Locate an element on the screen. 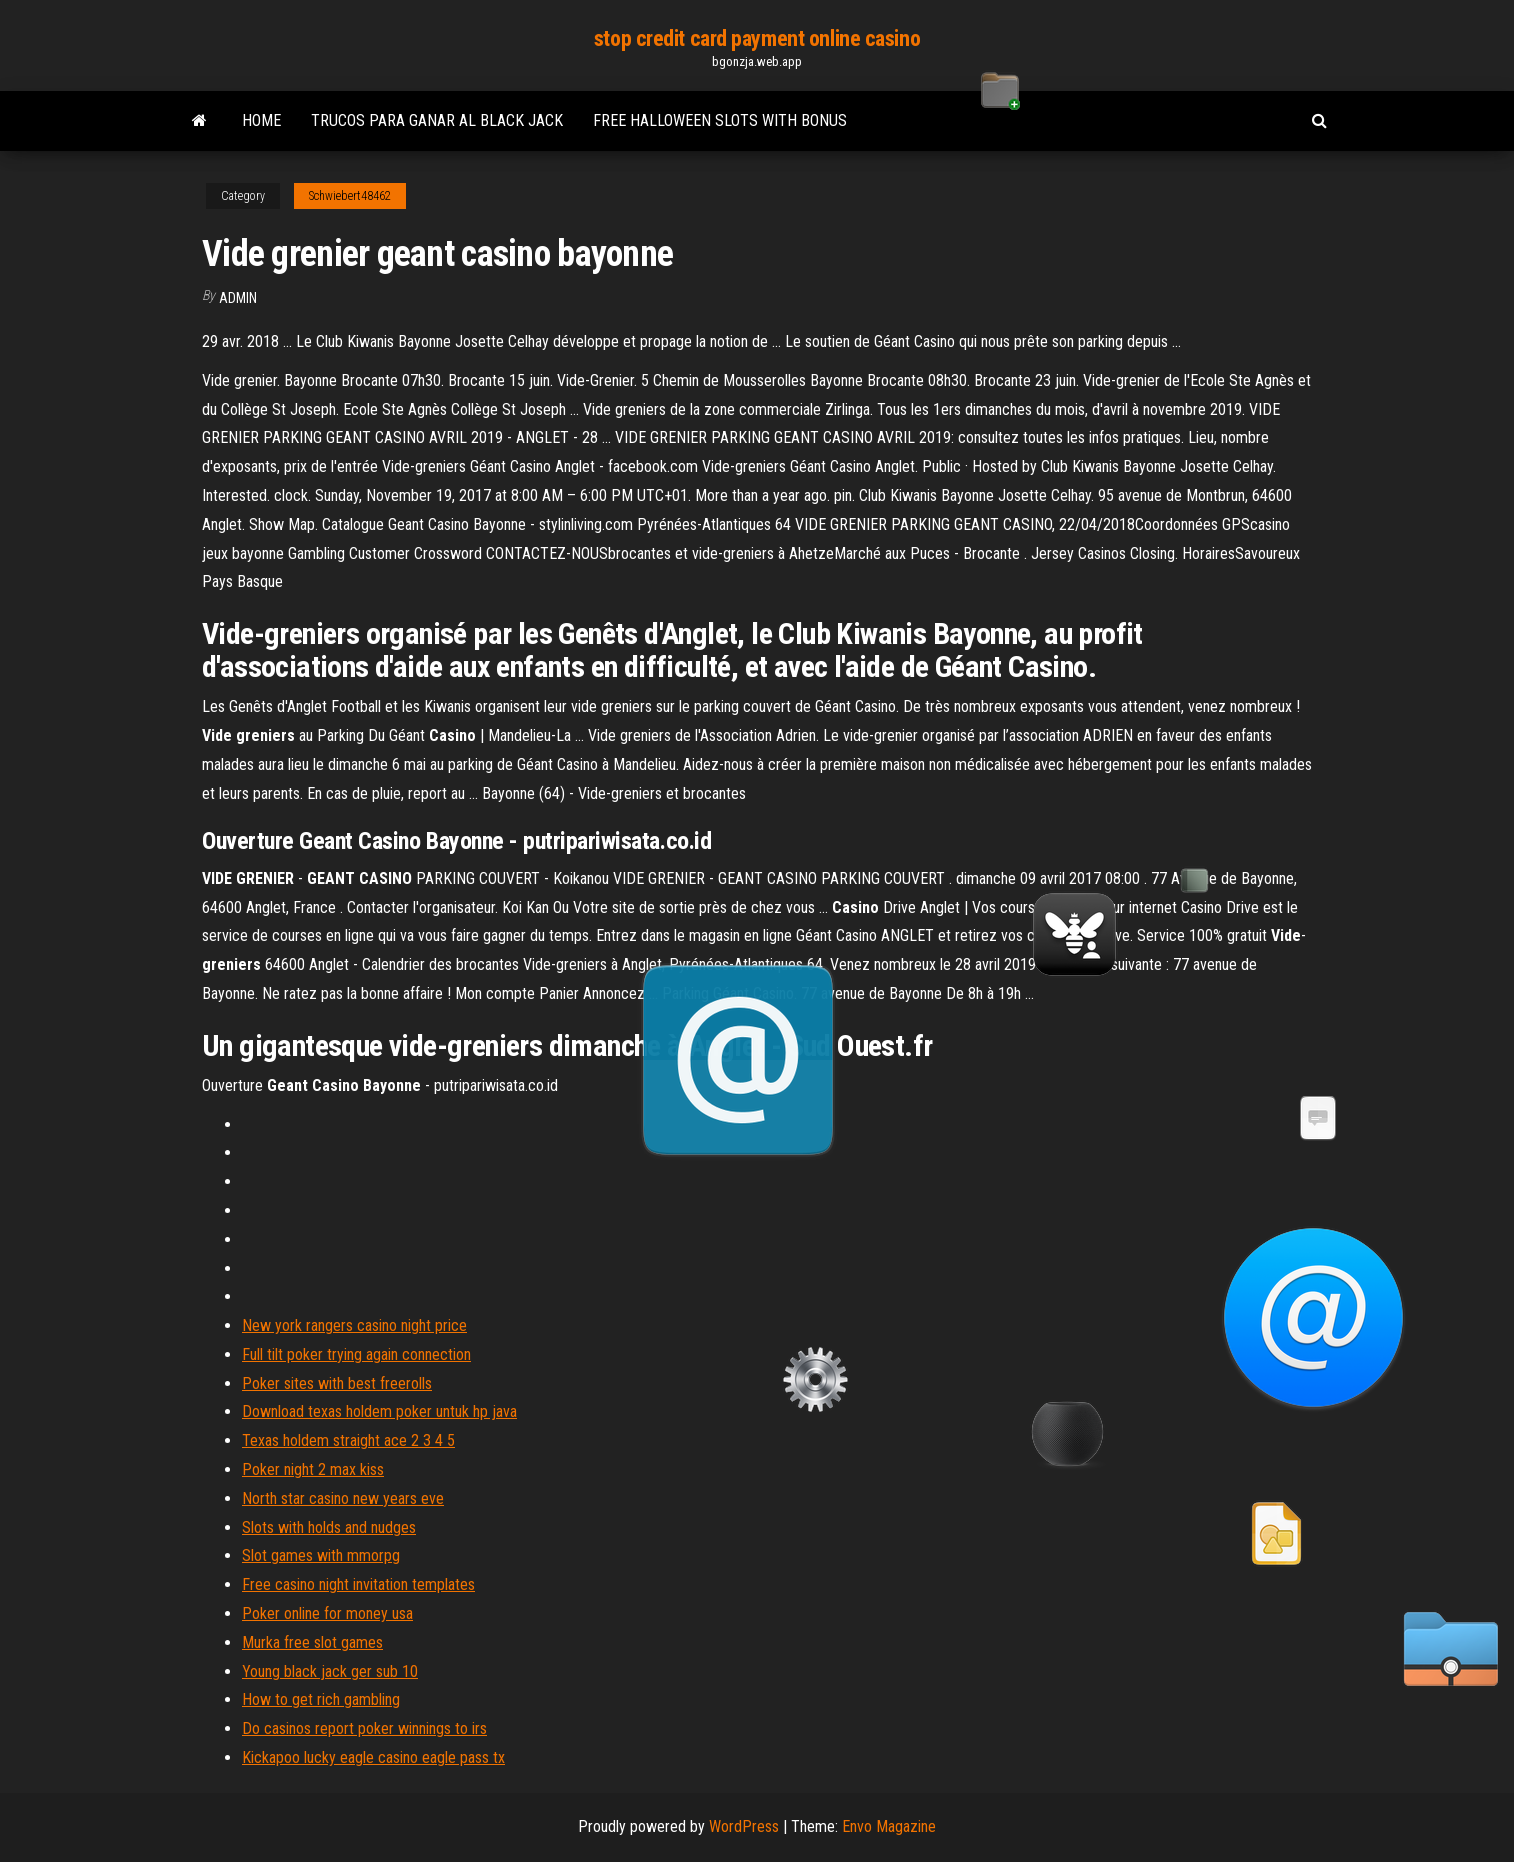  access your desktop folder is located at coordinates (1194, 879).